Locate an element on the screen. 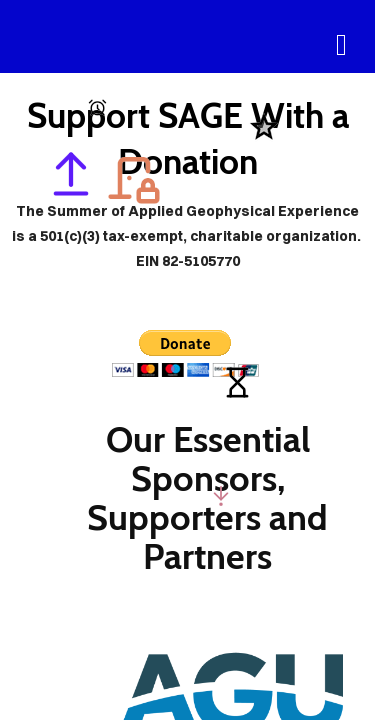 This screenshot has height=720, width=375. set or manage alarms is located at coordinates (97, 107).